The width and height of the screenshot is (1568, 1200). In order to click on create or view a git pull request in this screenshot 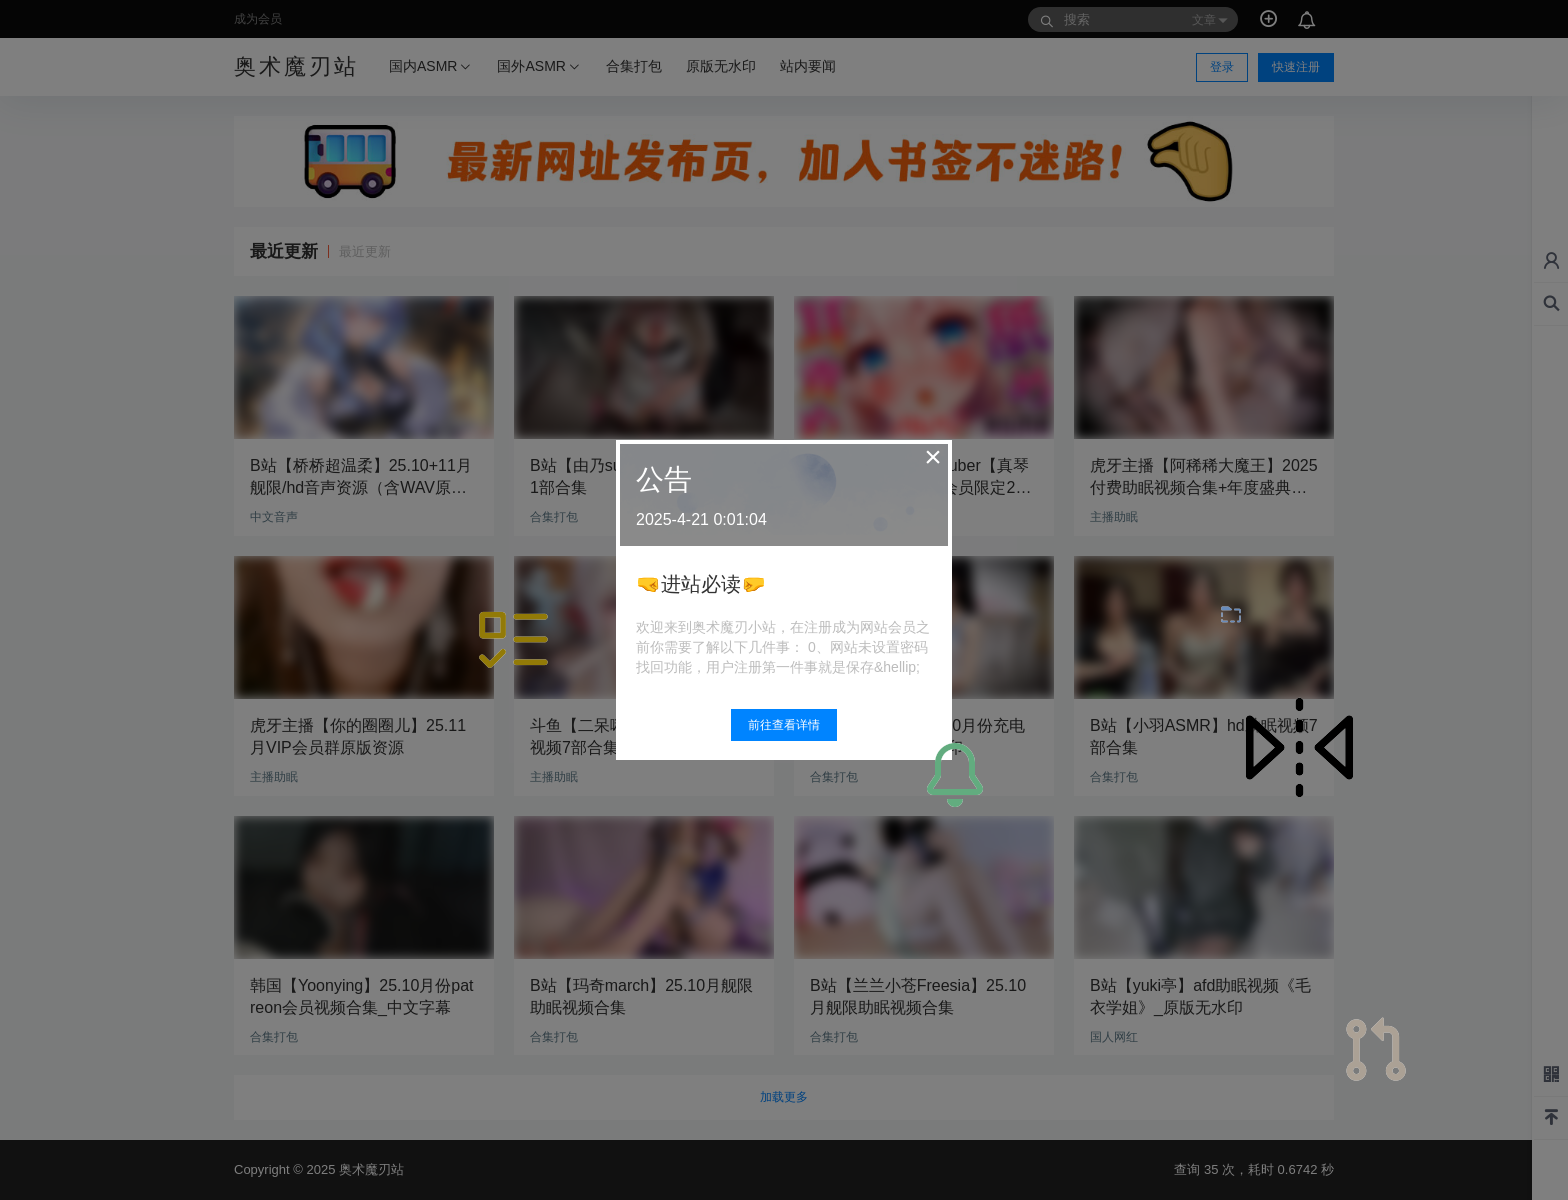, I will do `click(1375, 1050)`.